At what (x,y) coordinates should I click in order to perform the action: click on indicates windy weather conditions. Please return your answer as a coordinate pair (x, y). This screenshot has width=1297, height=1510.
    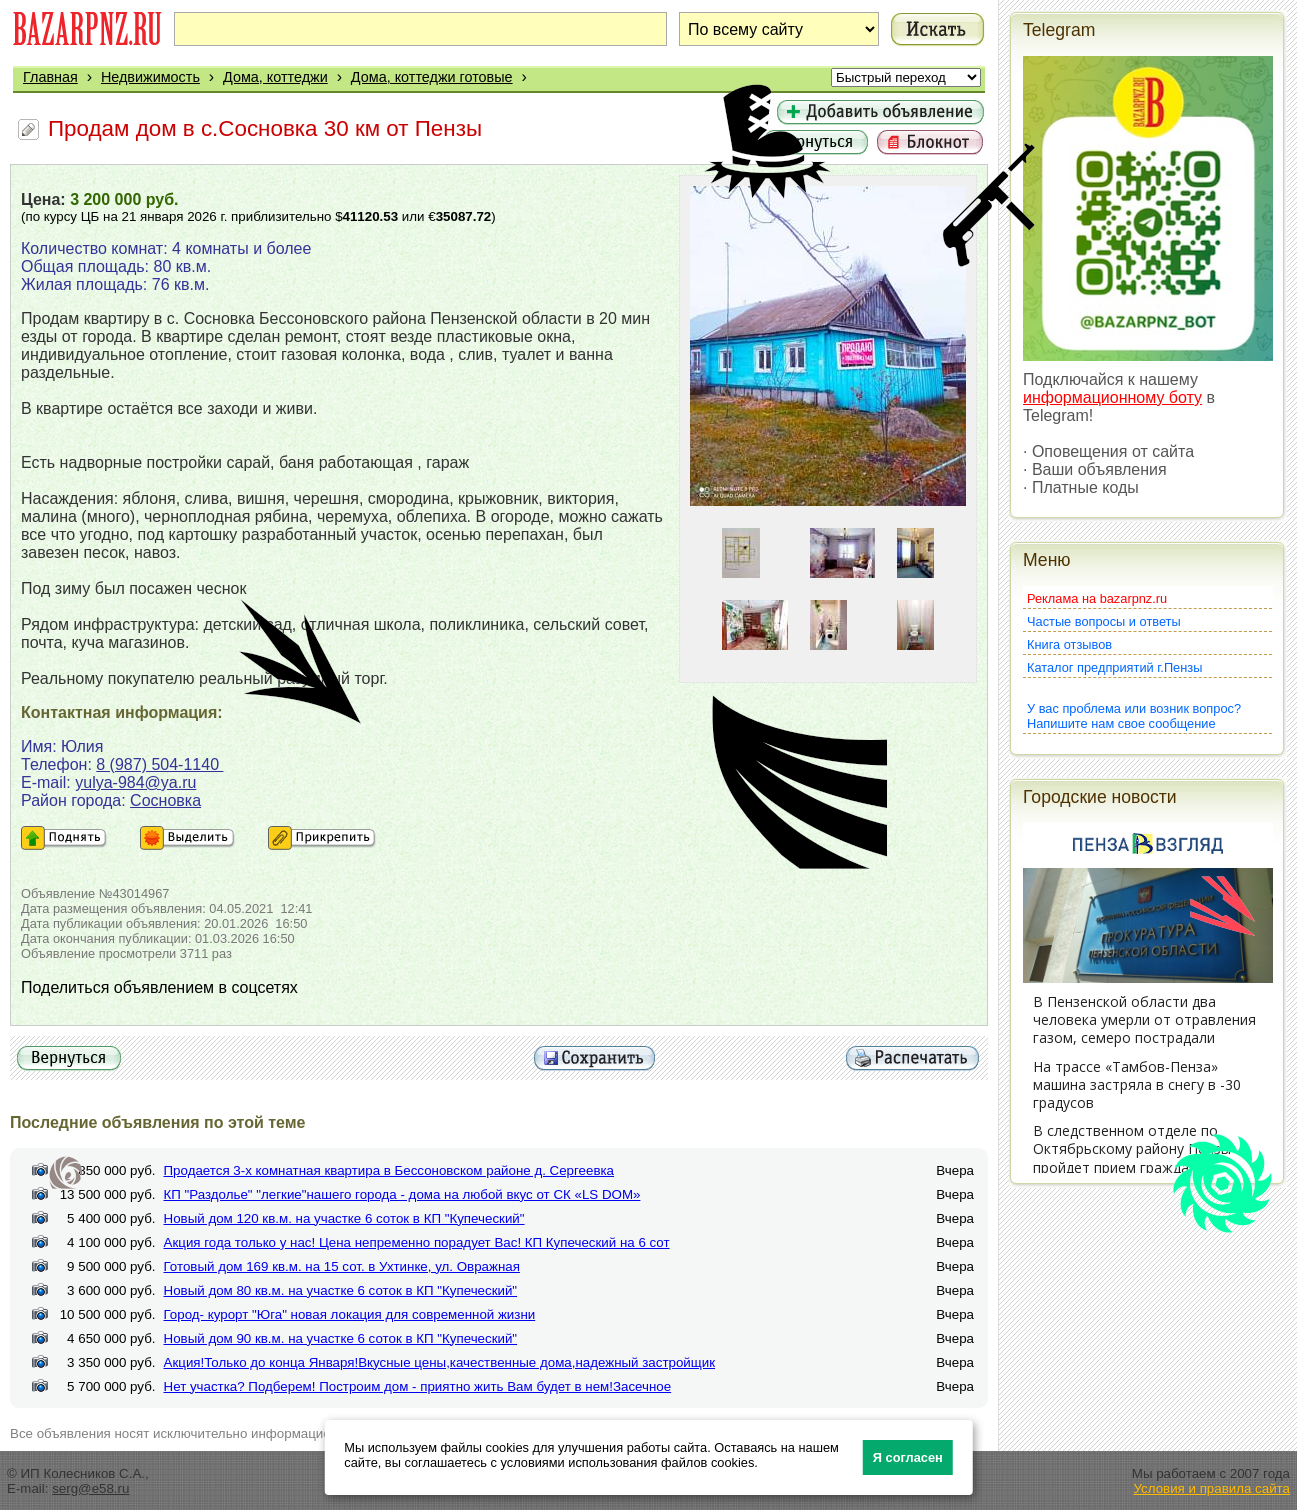
    Looking at the image, I should click on (800, 782).